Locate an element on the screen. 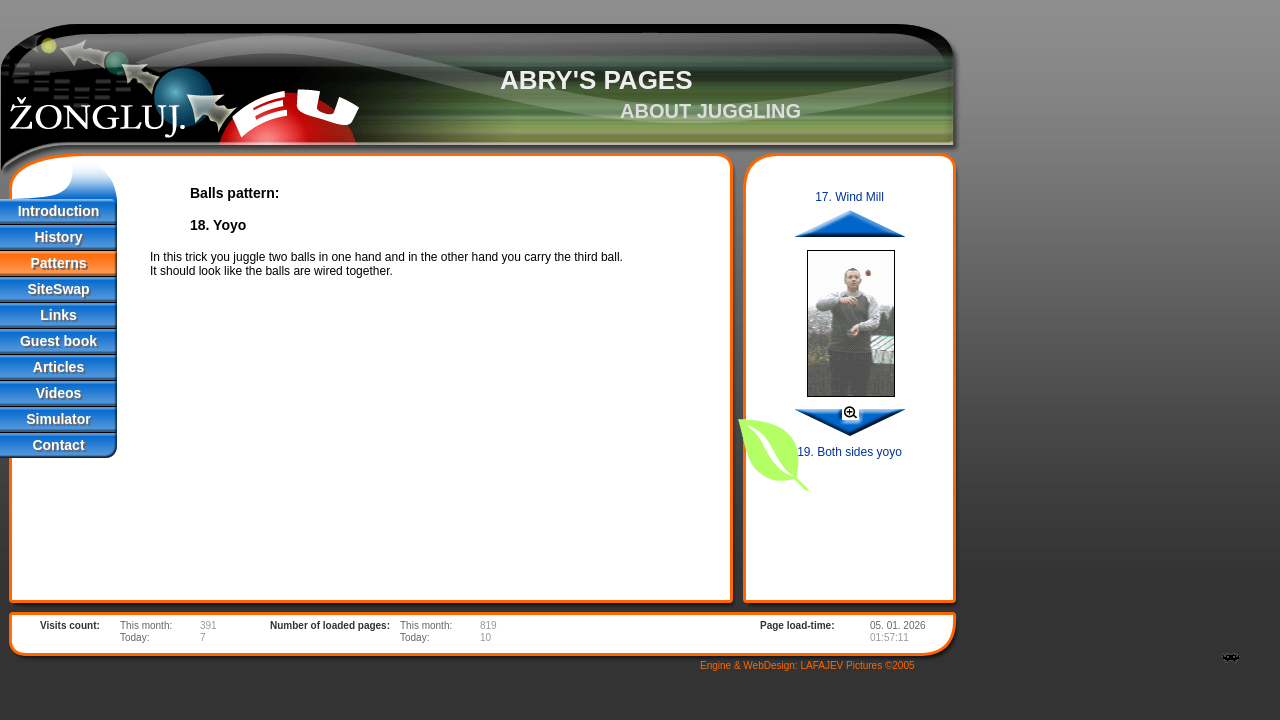 The image size is (1280, 720). open RetroArch emulator app is located at coordinates (1231, 658).